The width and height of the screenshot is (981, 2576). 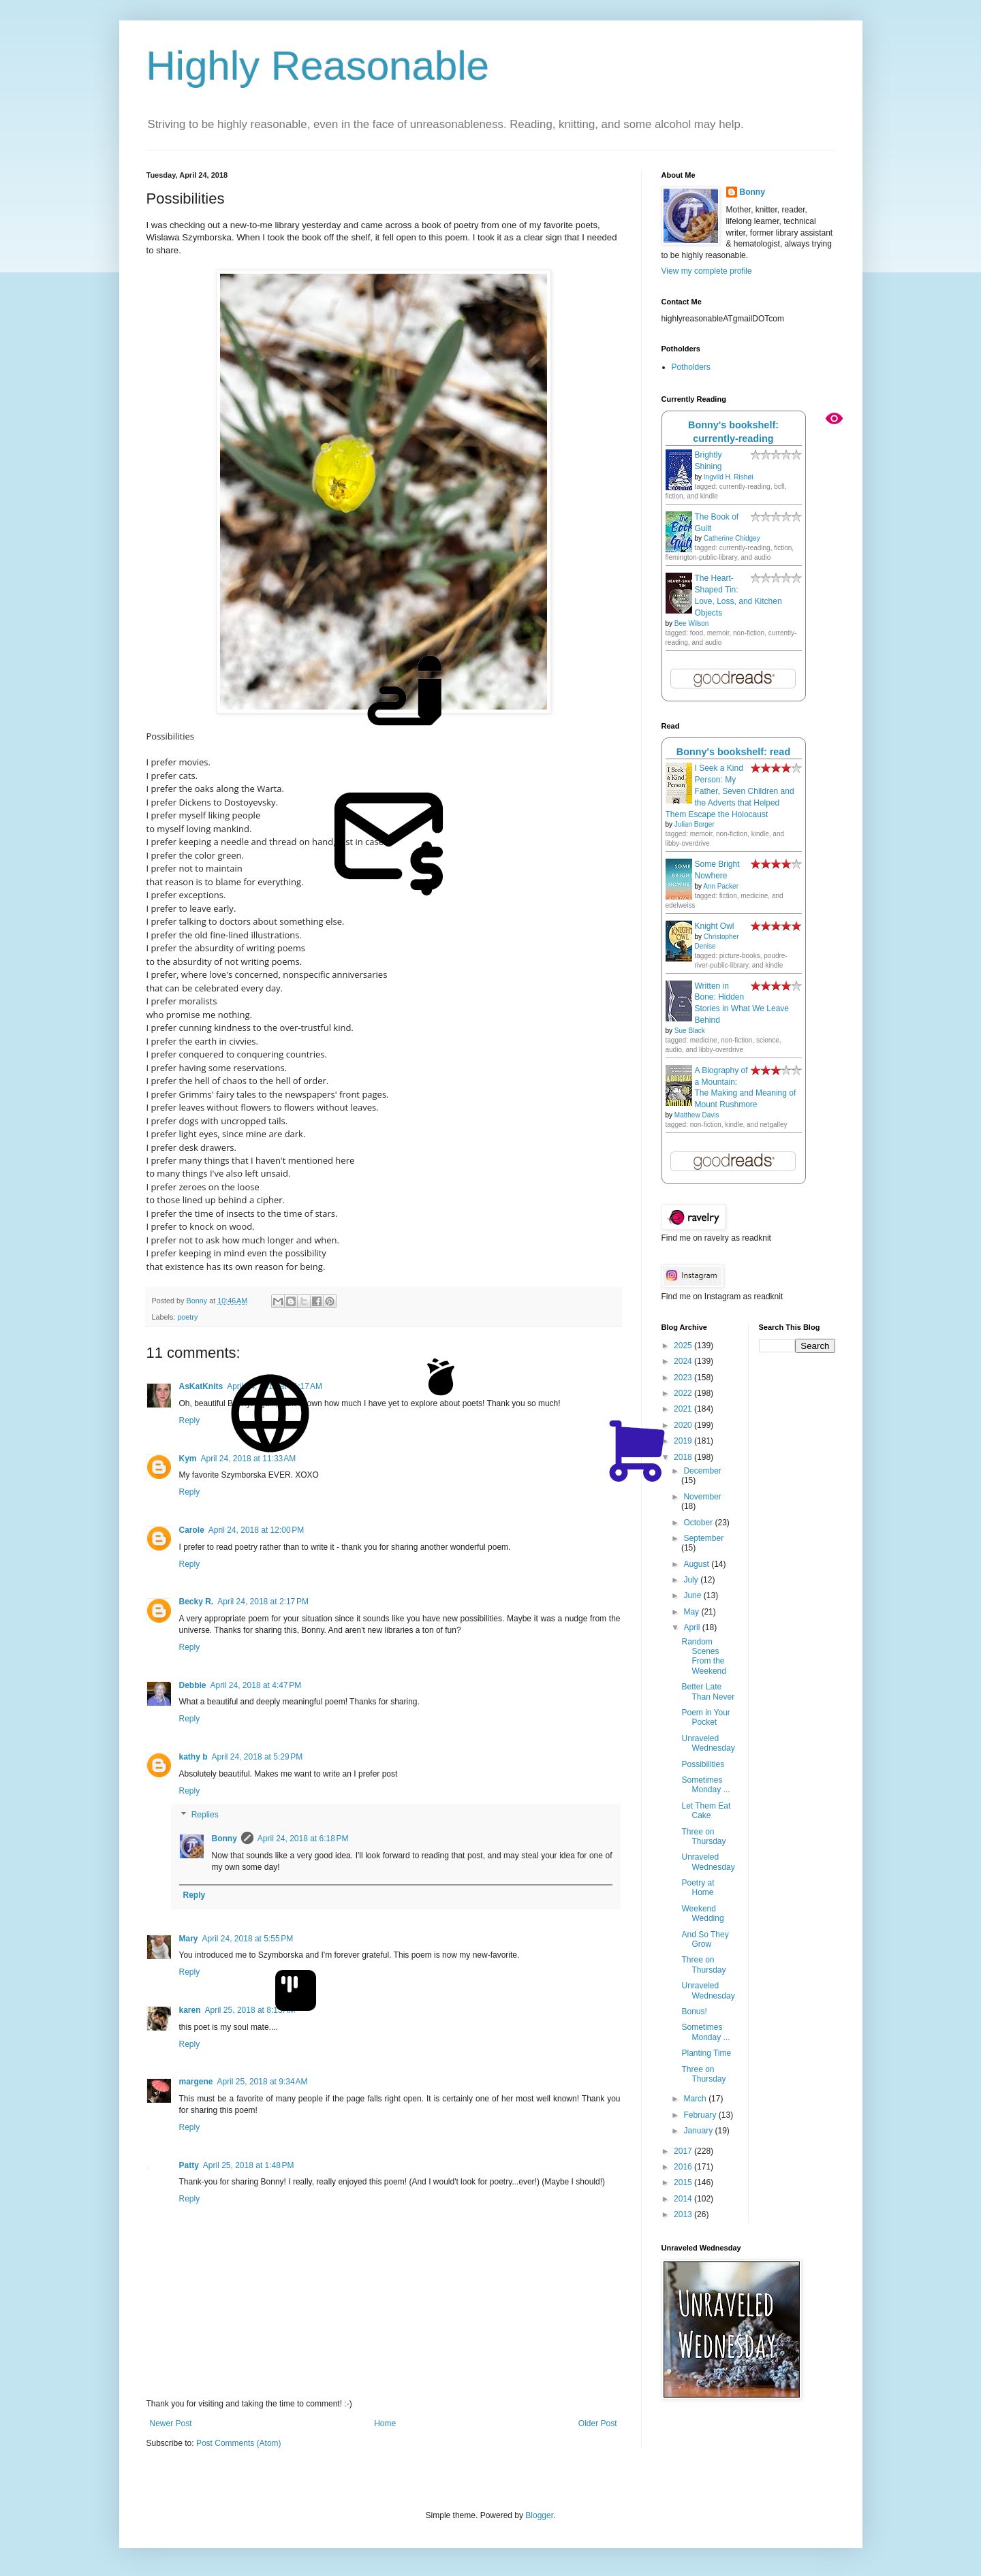 What do you see at coordinates (388, 836) in the screenshot?
I see `view payment or invoice emails` at bounding box center [388, 836].